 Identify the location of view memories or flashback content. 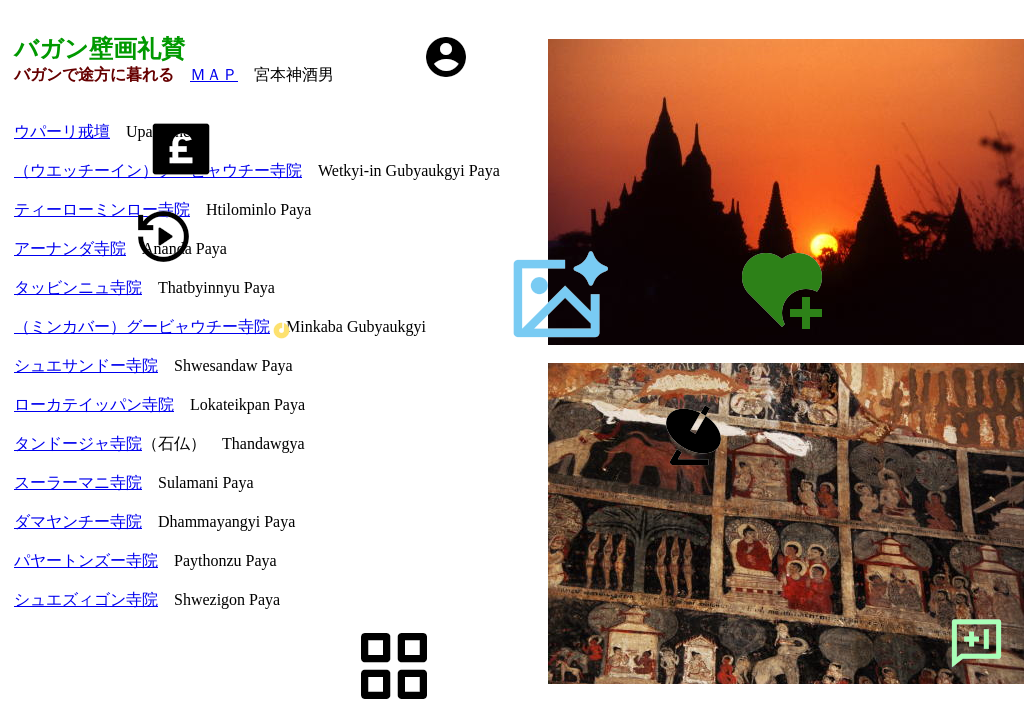
(163, 236).